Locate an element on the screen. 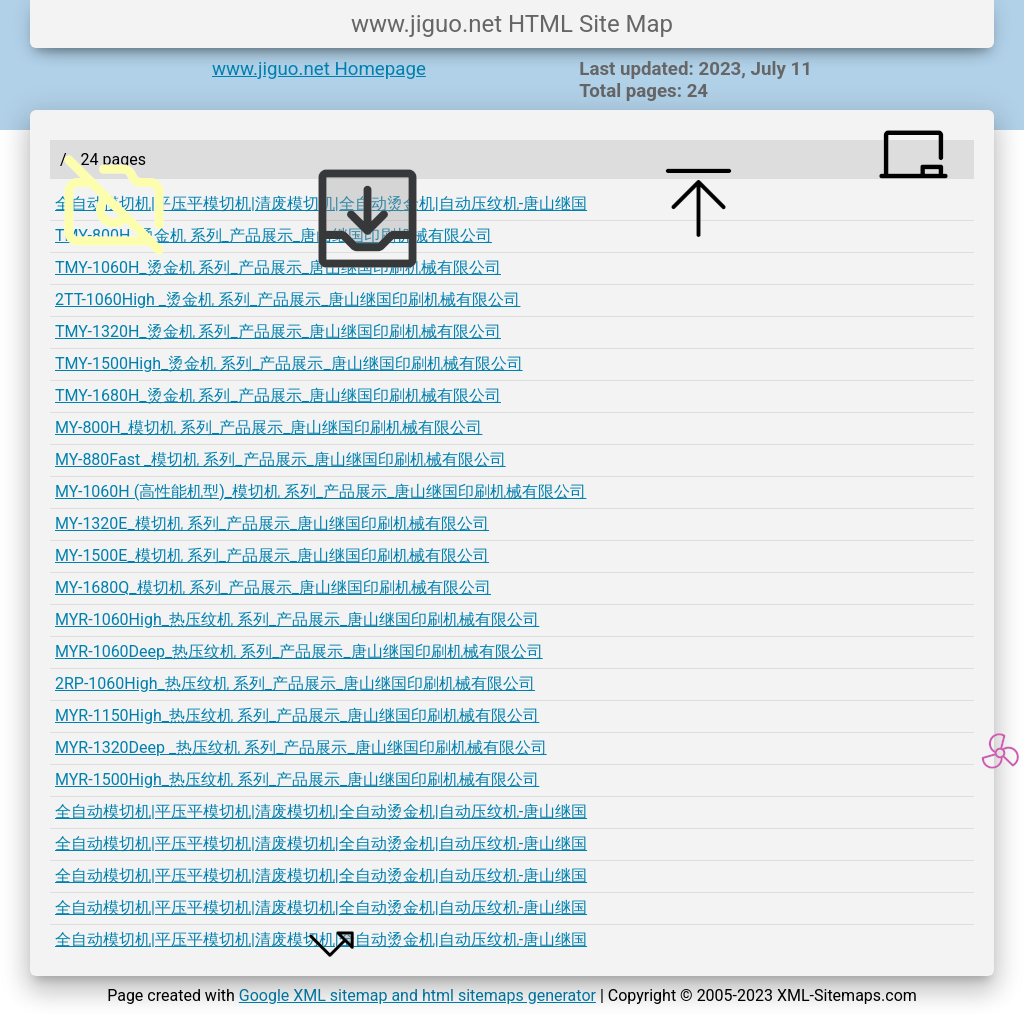 The height and width of the screenshot is (1015, 1024). access whiteboard or presentation mode is located at coordinates (913, 155).